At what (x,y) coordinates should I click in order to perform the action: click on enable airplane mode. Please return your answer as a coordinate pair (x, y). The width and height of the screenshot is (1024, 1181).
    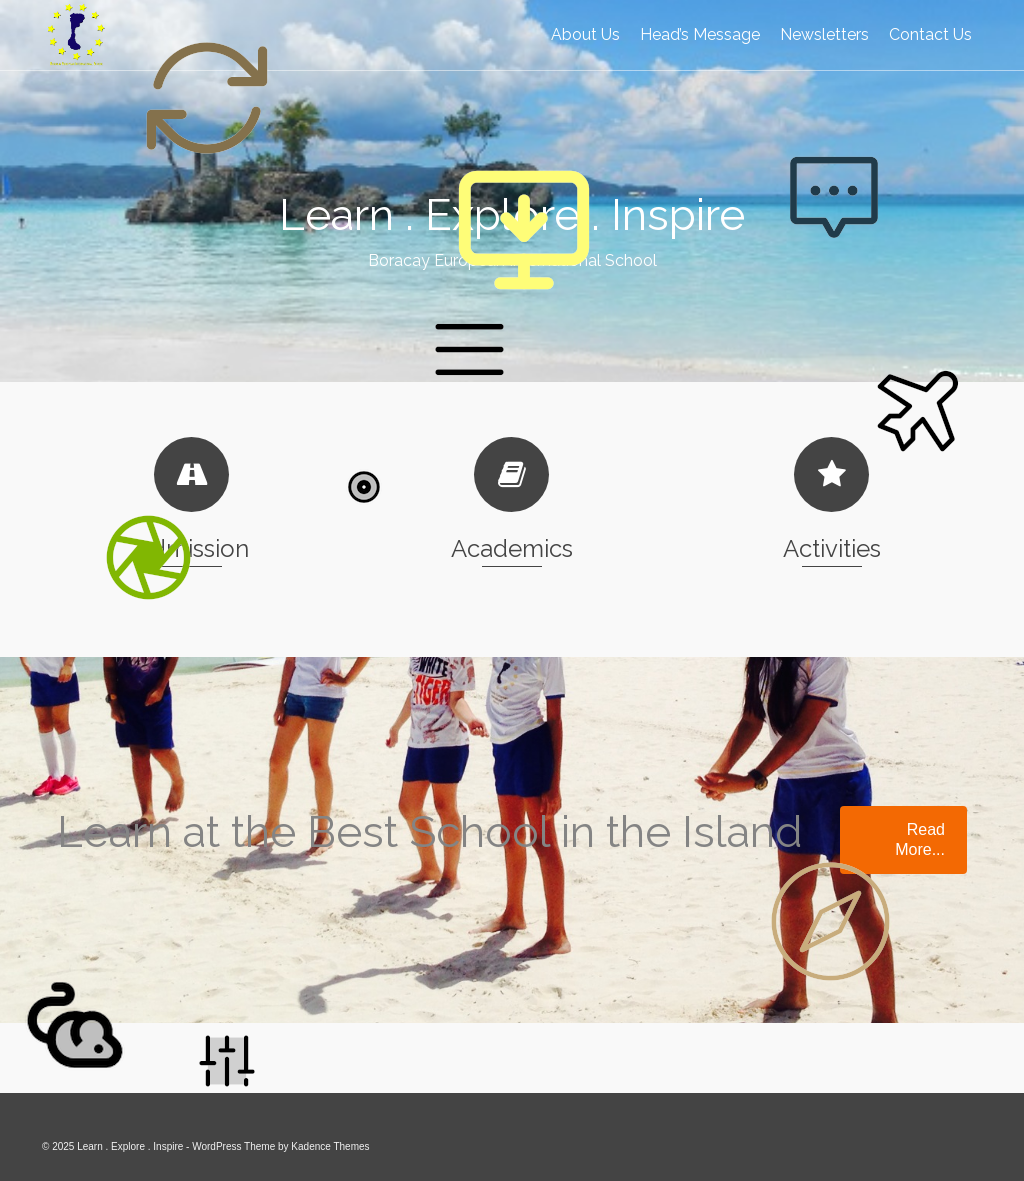
    Looking at the image, I should click on (919, 409).